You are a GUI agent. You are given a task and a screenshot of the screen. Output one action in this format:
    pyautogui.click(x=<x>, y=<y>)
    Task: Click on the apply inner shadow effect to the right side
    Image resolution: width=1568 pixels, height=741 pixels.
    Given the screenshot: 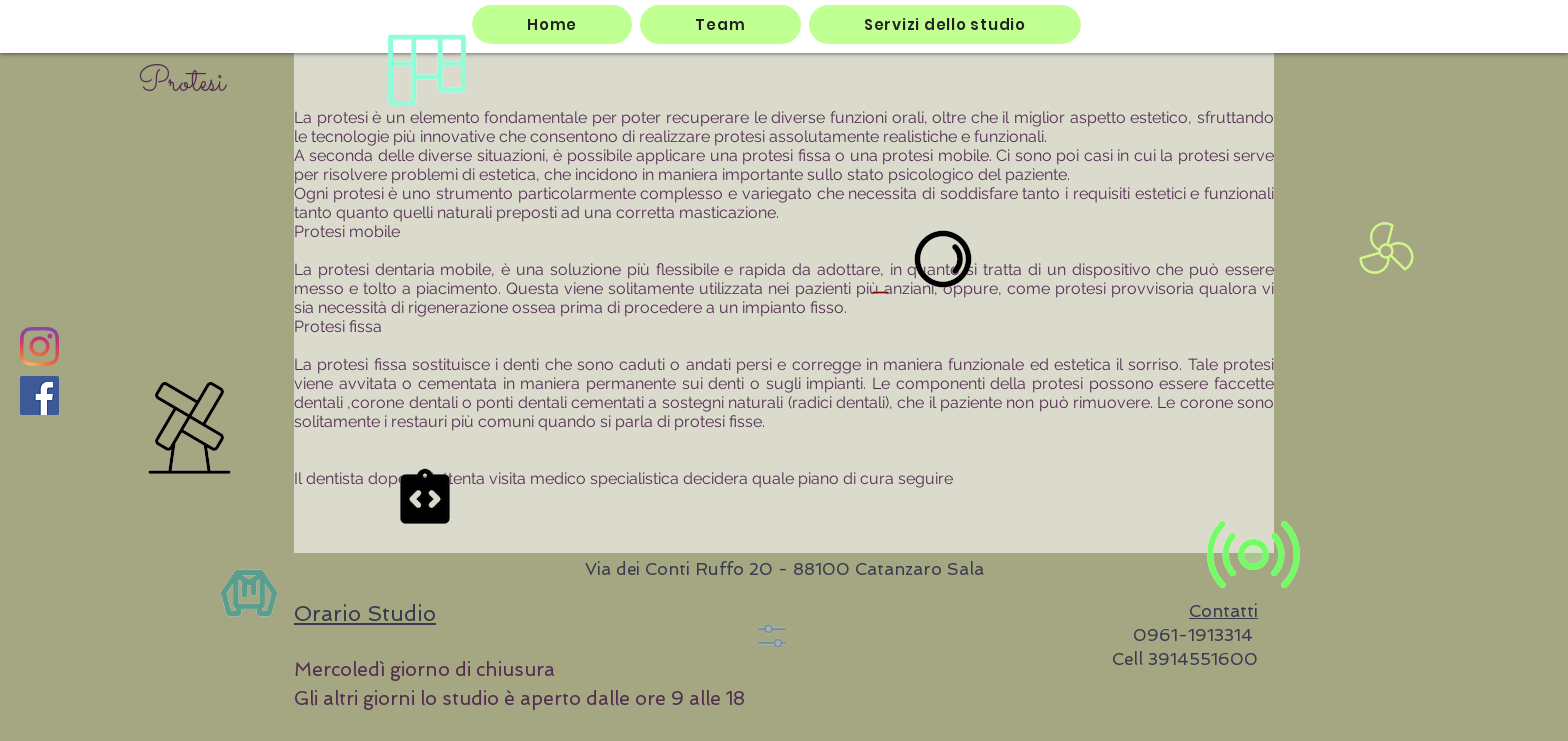 What is the action you would take?
    pyautogui.click(x=943, y=259)
    